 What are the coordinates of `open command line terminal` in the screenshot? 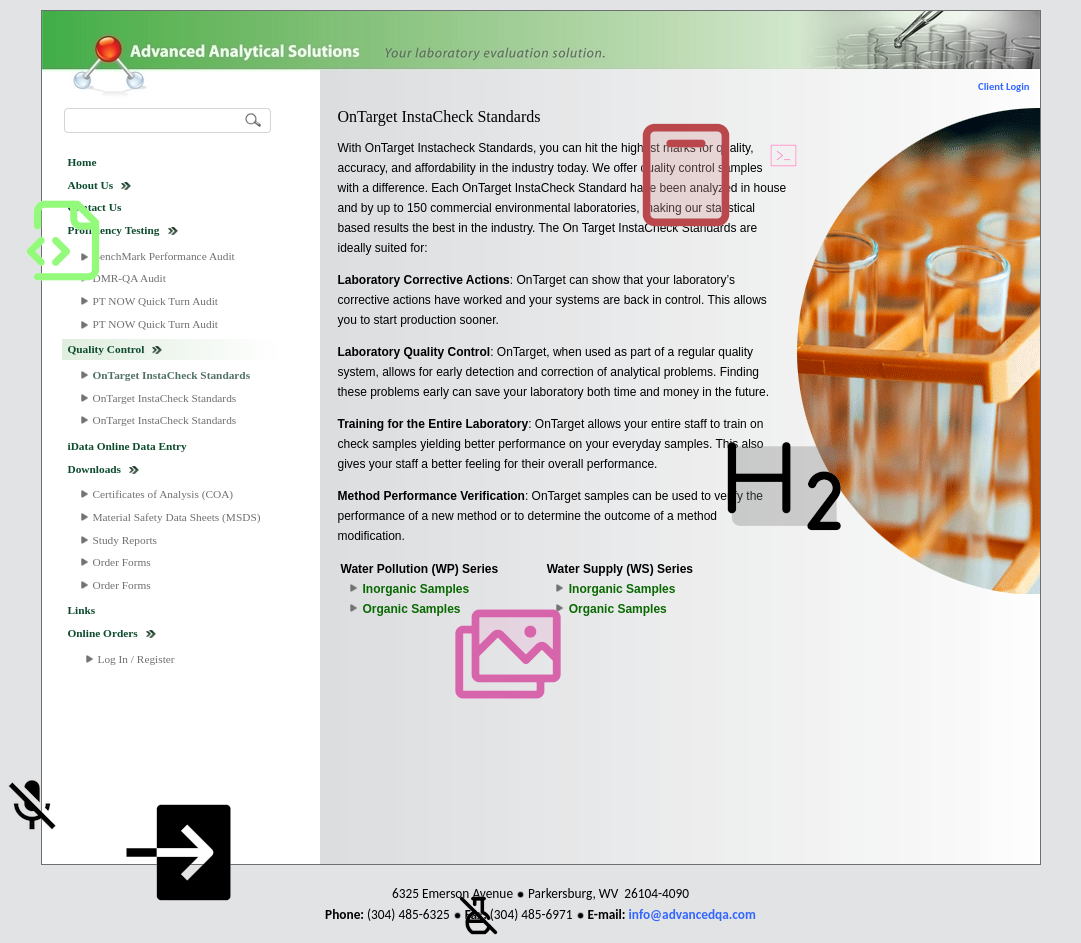 It's located at (783, 155).